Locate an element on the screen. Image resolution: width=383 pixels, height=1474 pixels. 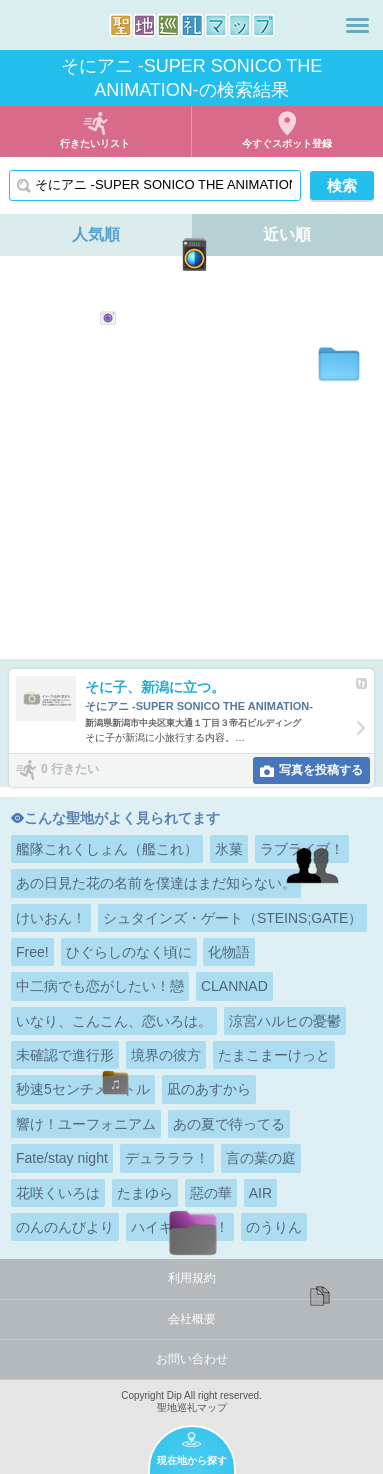
open your music folder is located at coordinates (115, 1082).